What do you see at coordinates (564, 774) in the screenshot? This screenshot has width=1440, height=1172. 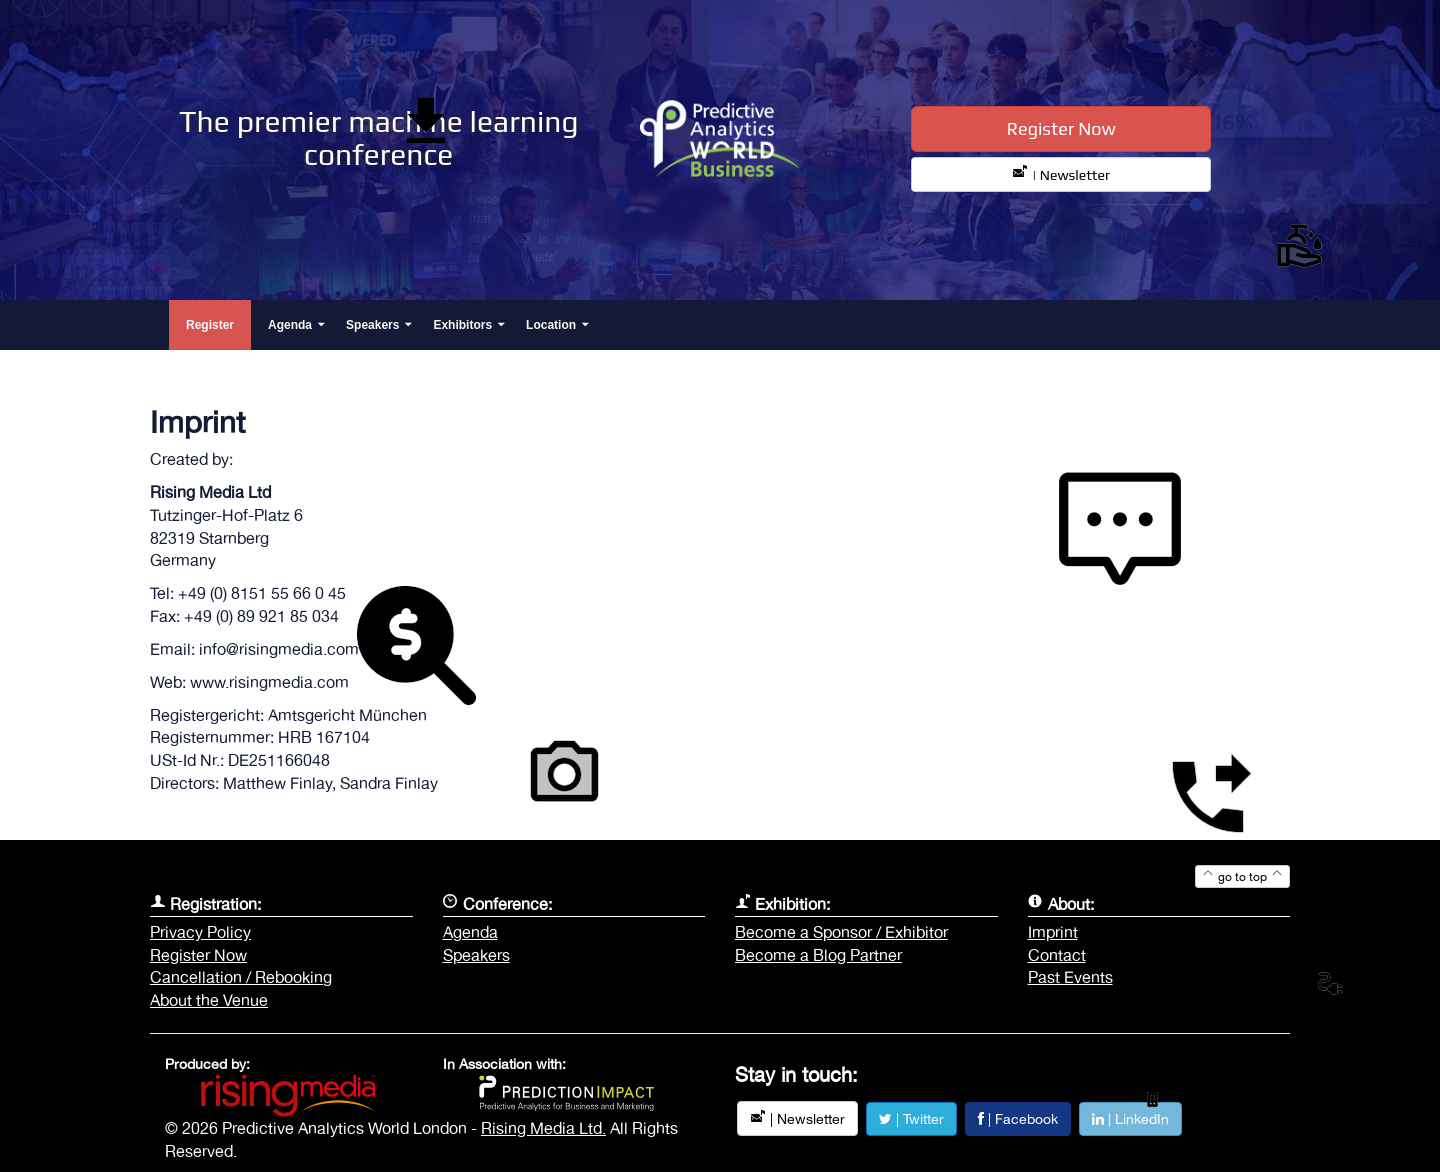 I see `take a photo` at bounding box center [564, 774].